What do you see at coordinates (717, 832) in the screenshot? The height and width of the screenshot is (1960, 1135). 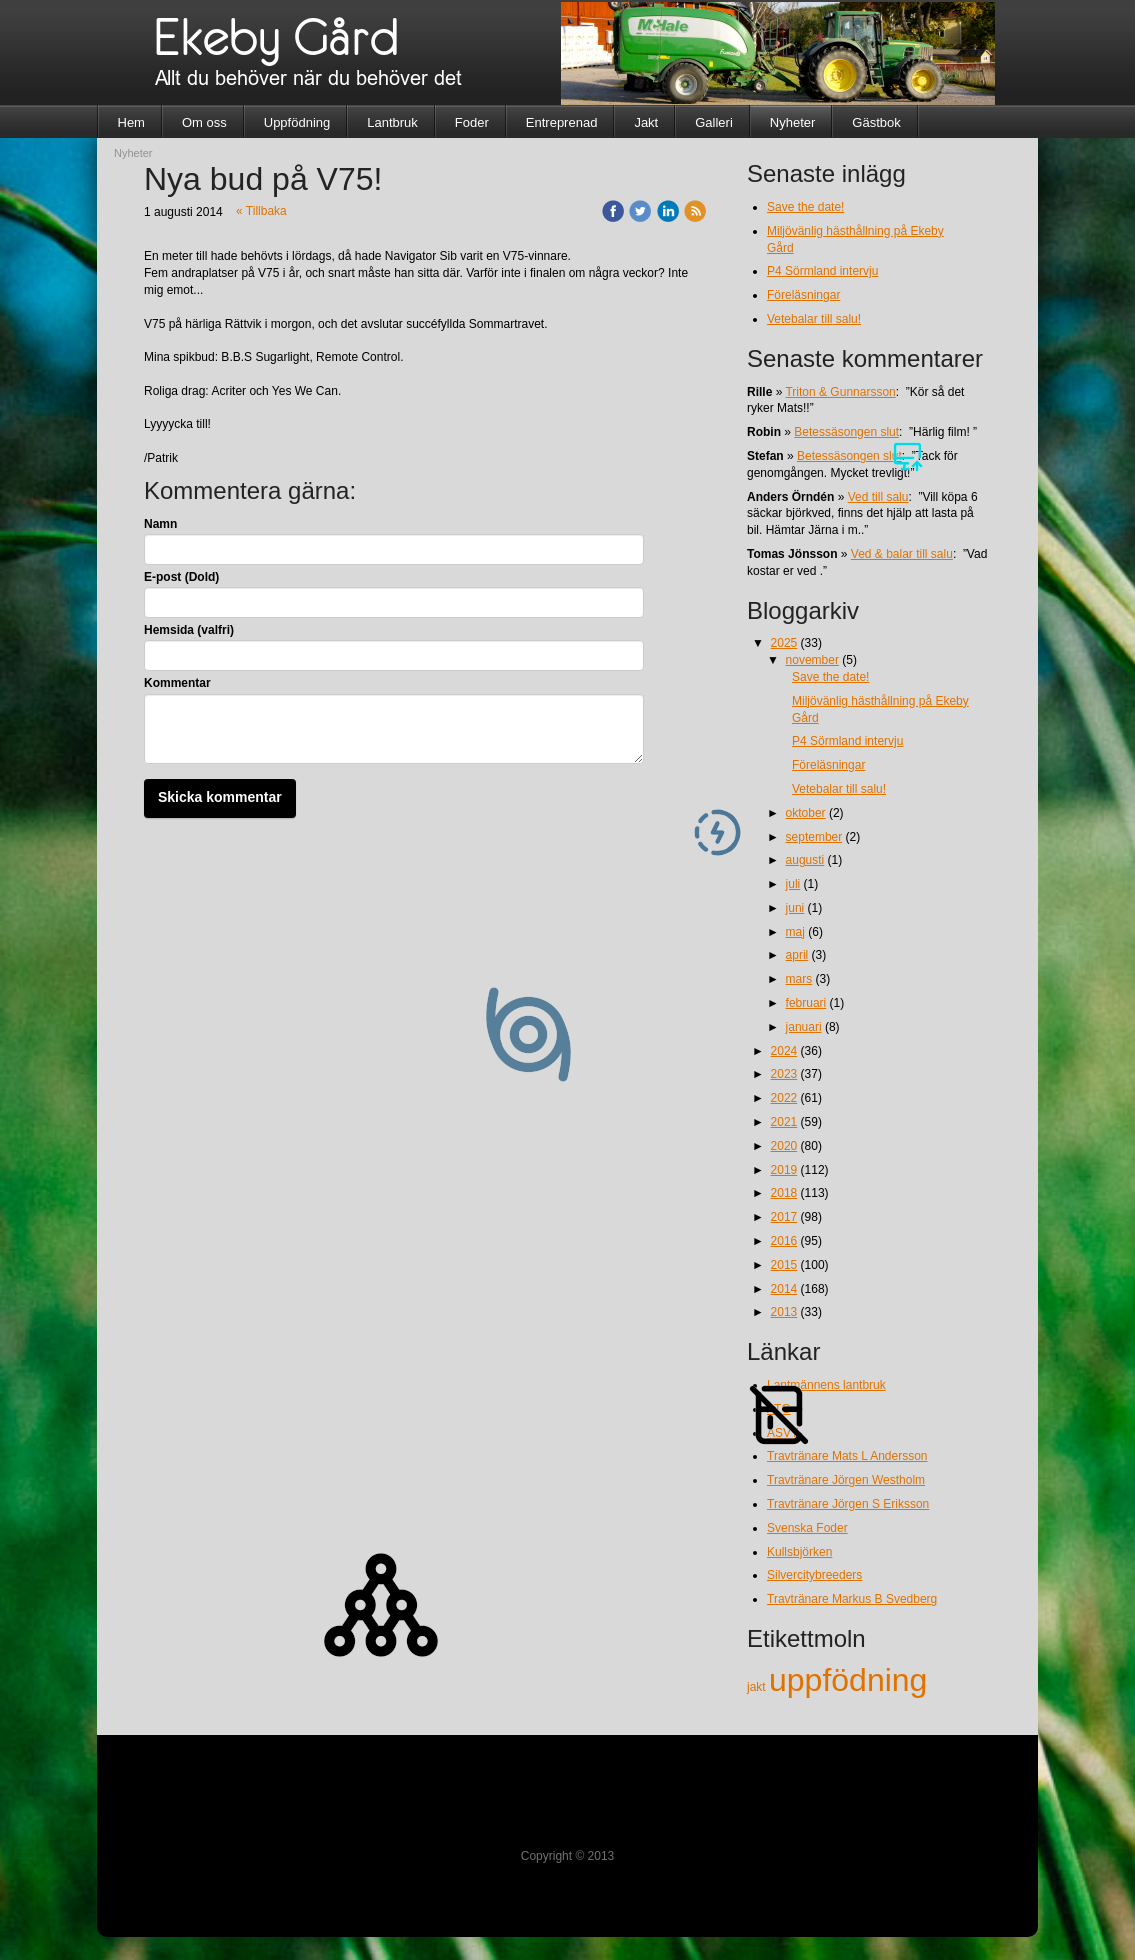 I see `battery is currently charging` at bounding box center [717, 832].